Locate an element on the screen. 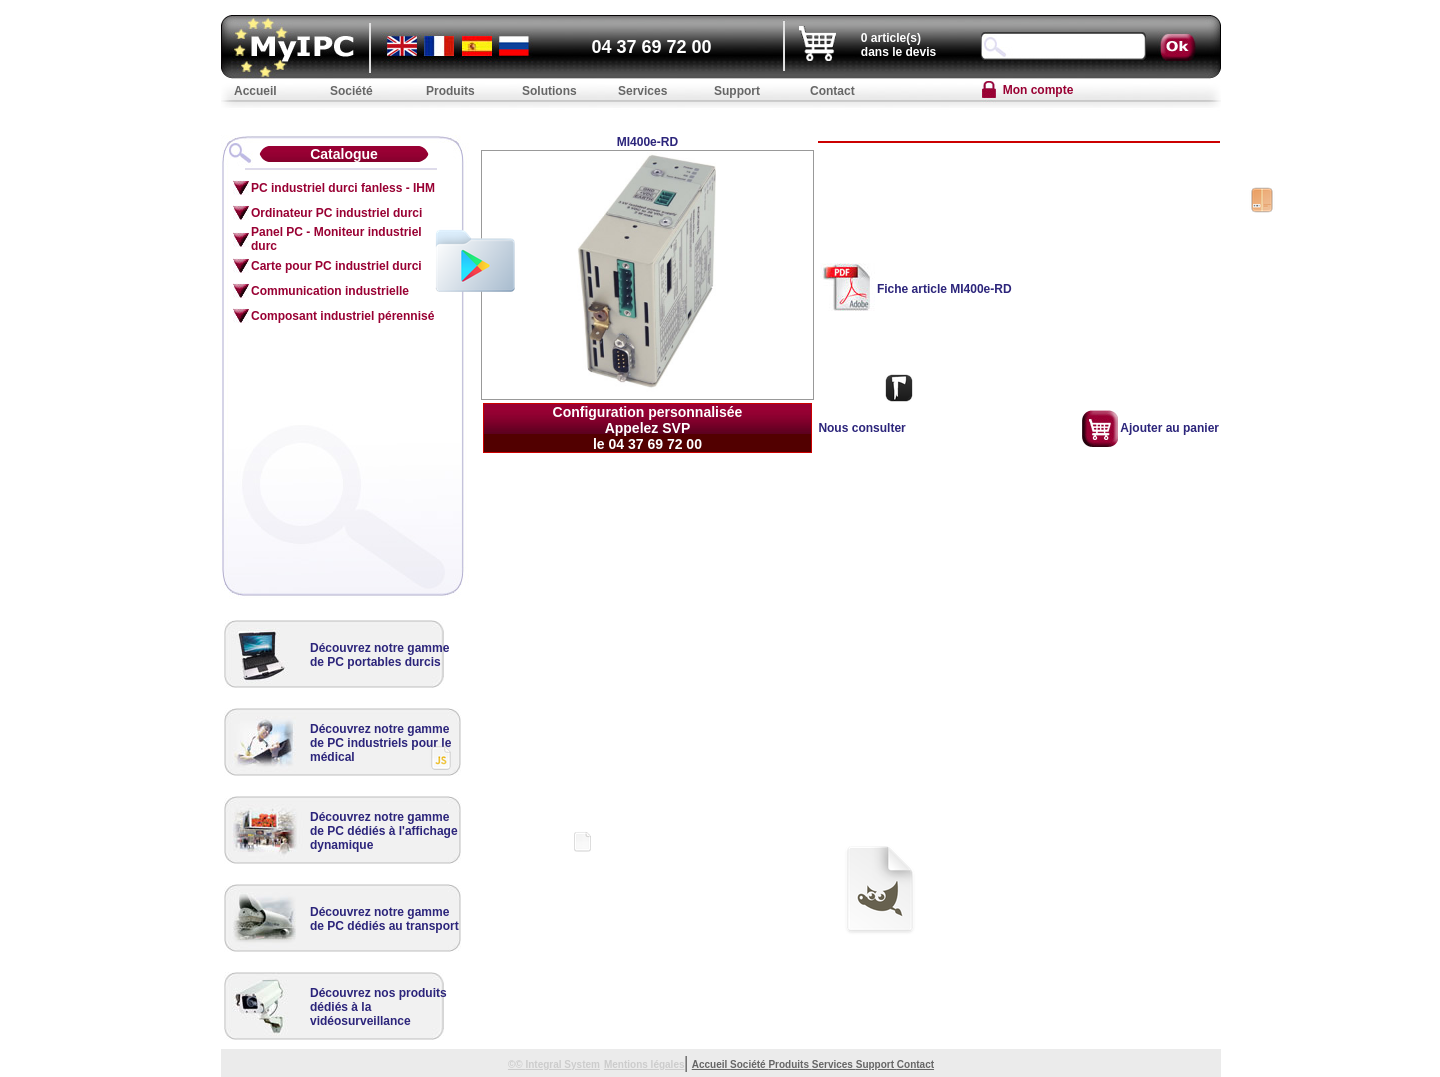 This screenshot has width=1440, height=1077. launch The Long Dark game is located at coordinates (899, 388).